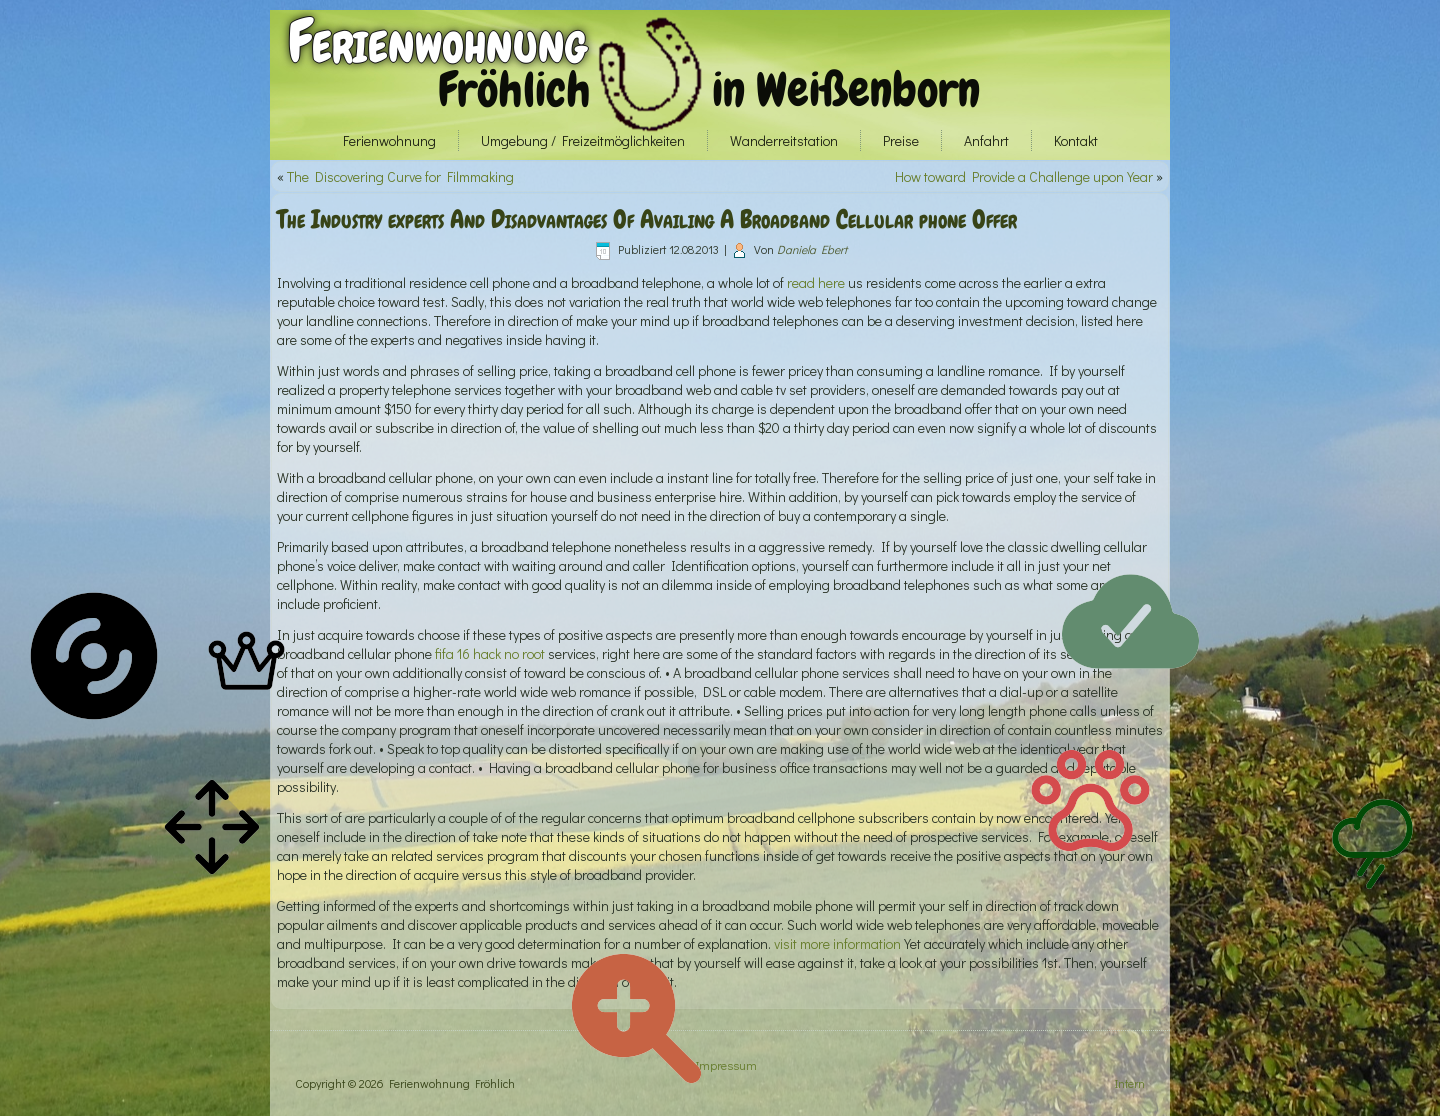 The width and height of the screenshot is (1440, 1116). I want to click on access pet-related features or settings, so click(1090, 800).